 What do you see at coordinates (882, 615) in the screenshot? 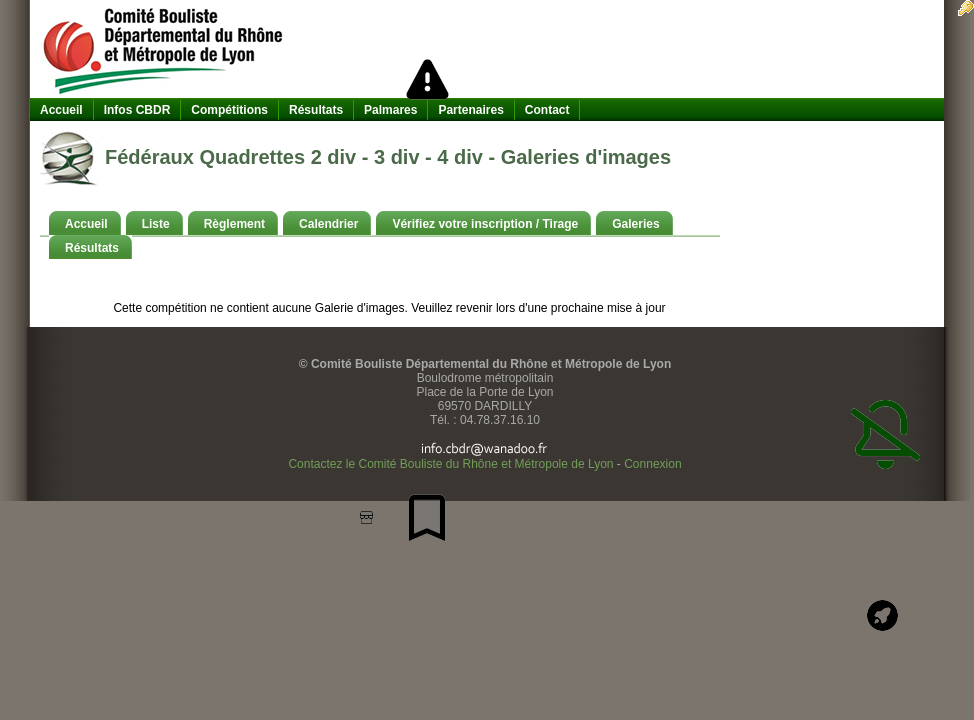
I see `boost or promote a post in your feed` at bounding box center [882, 615].